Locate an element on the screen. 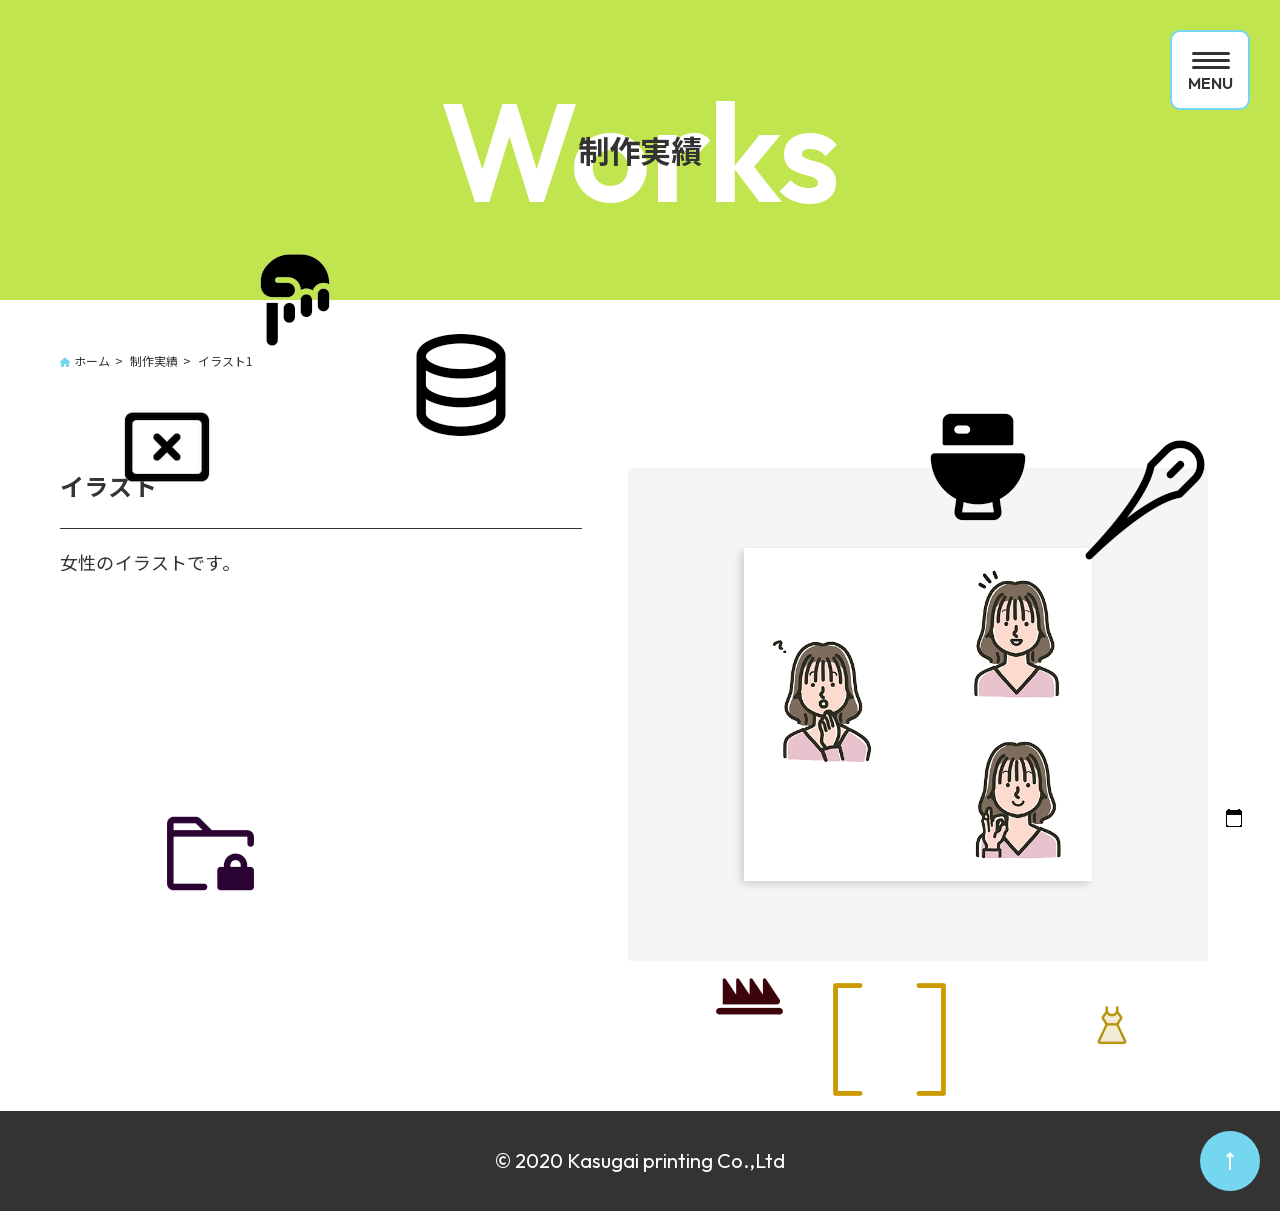 The height and width of the screenshot is (1211, 1280). insert code or text block is located at coordinates (889, 1039).